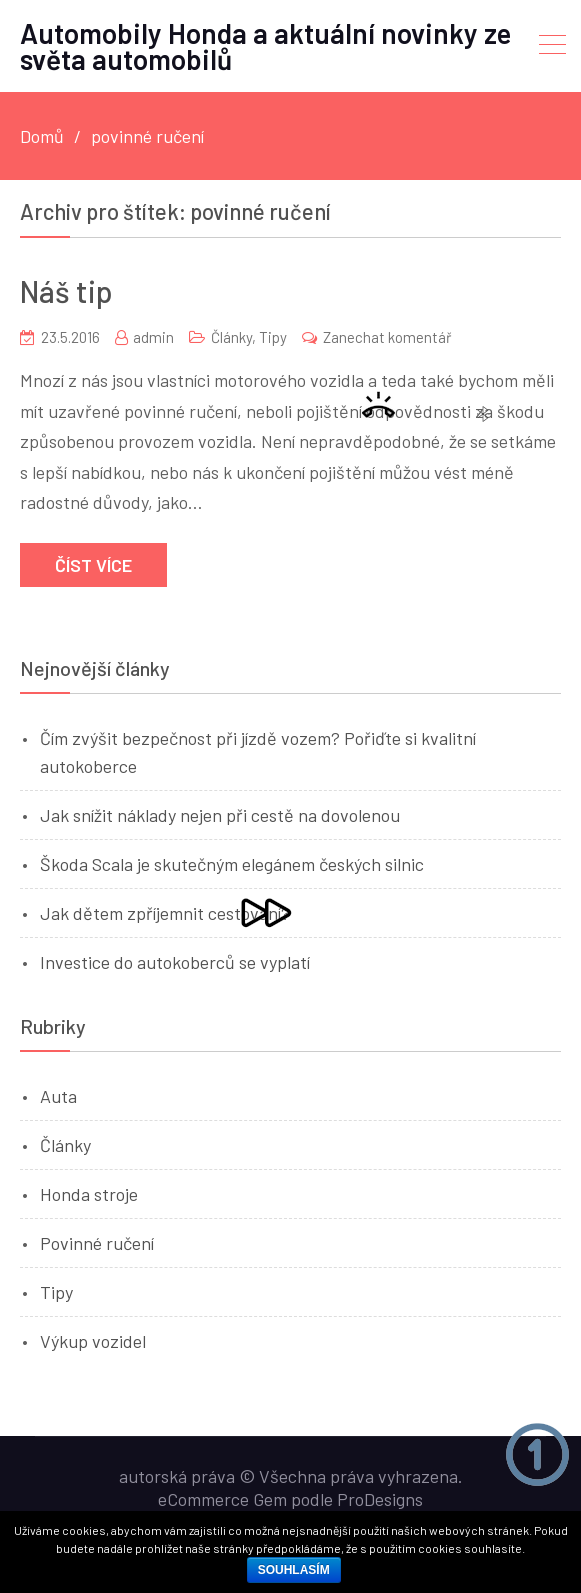  I want to click on skip forward in media playback, so click(265, 911).